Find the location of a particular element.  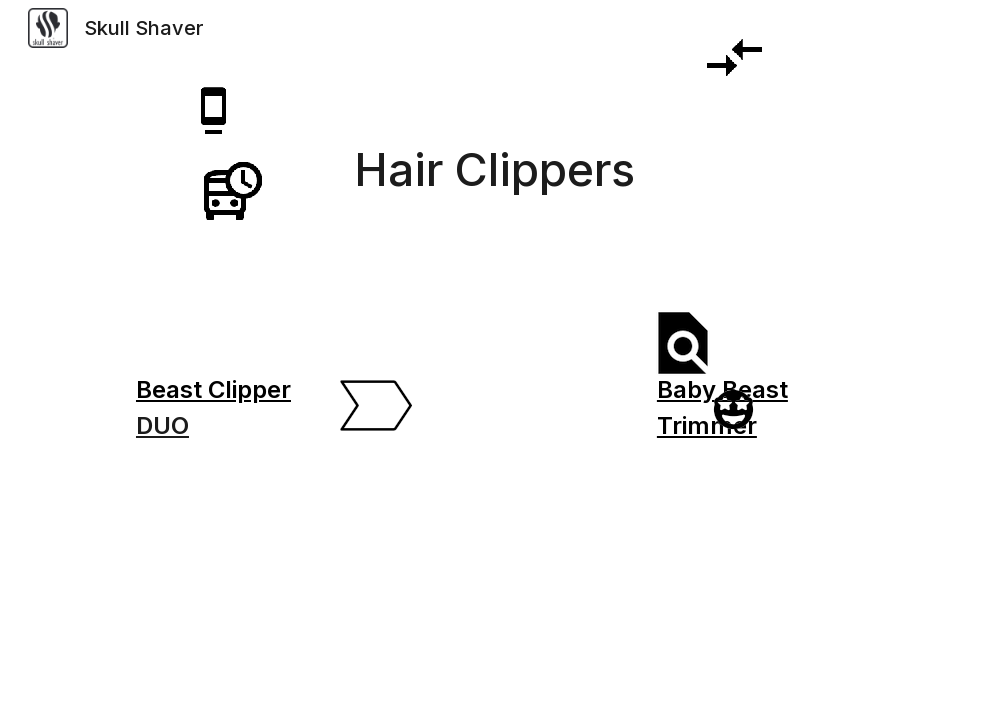

view bus or transit departure times is located at coordinates (233, 191).